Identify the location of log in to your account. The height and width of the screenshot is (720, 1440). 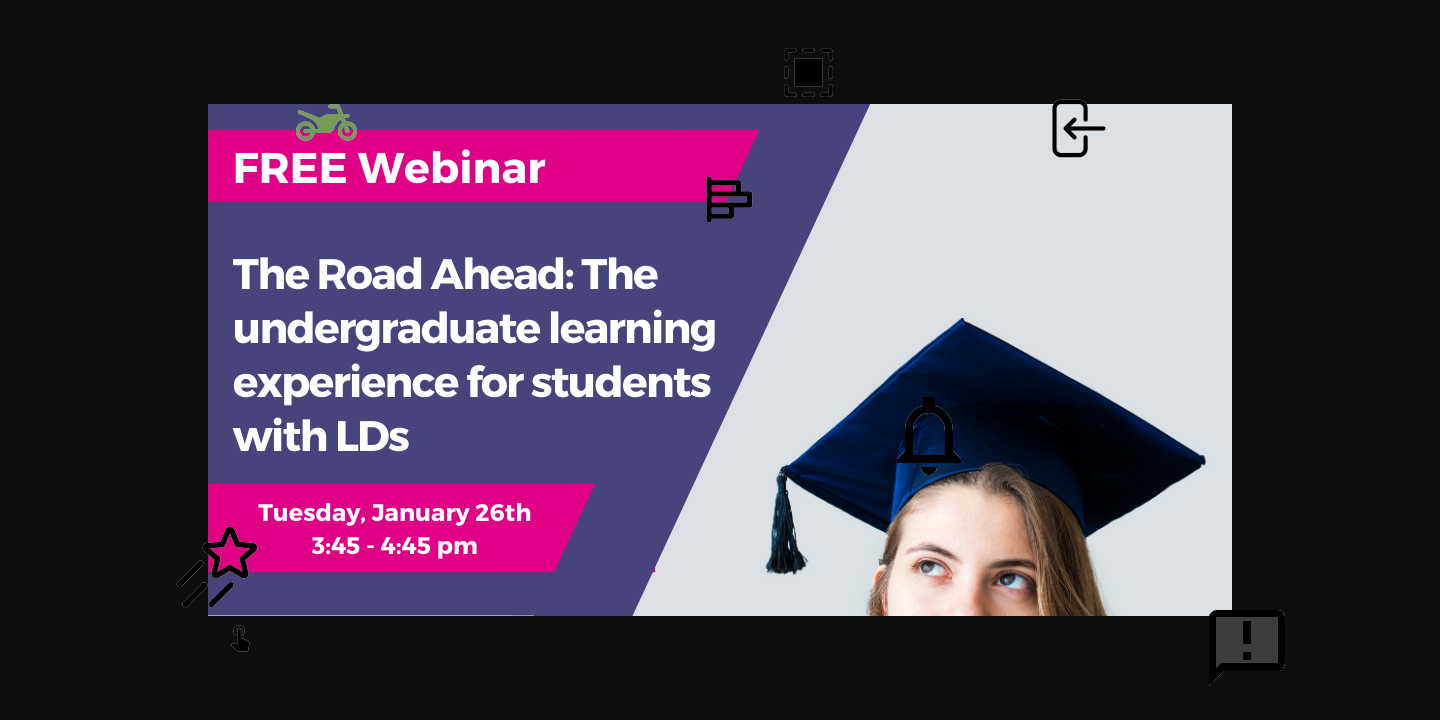
(1074, 128).